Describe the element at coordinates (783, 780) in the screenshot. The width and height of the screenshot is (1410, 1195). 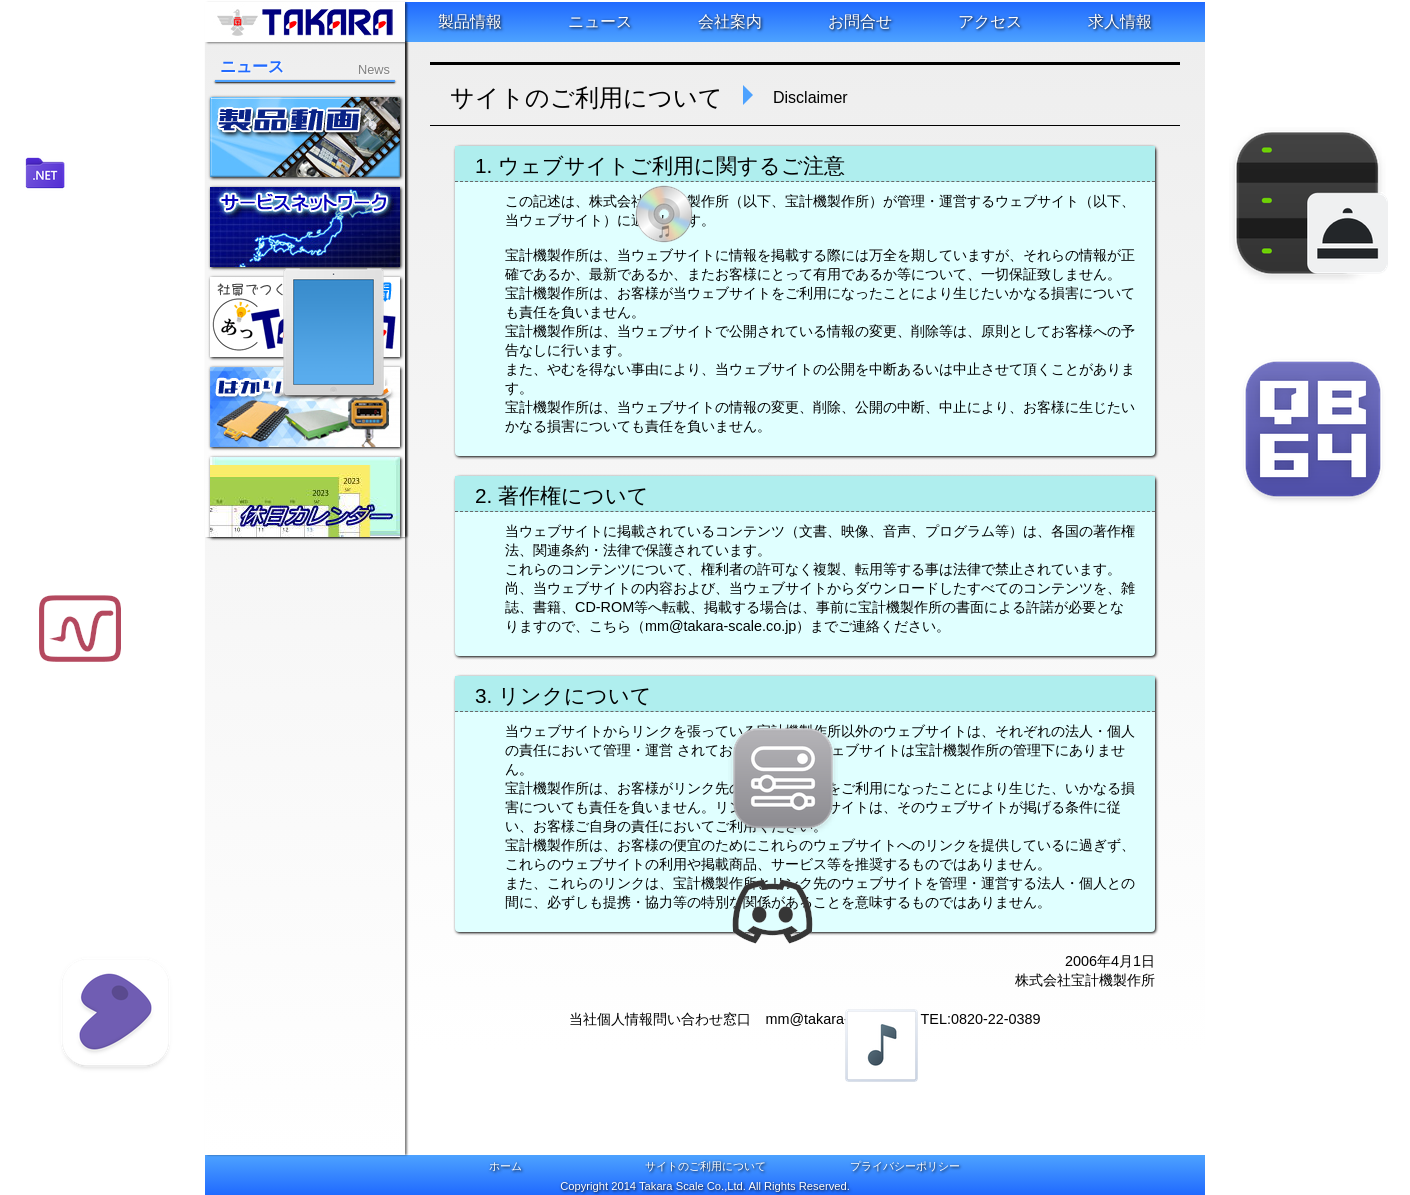
I see `open interface design preferences` at that location.